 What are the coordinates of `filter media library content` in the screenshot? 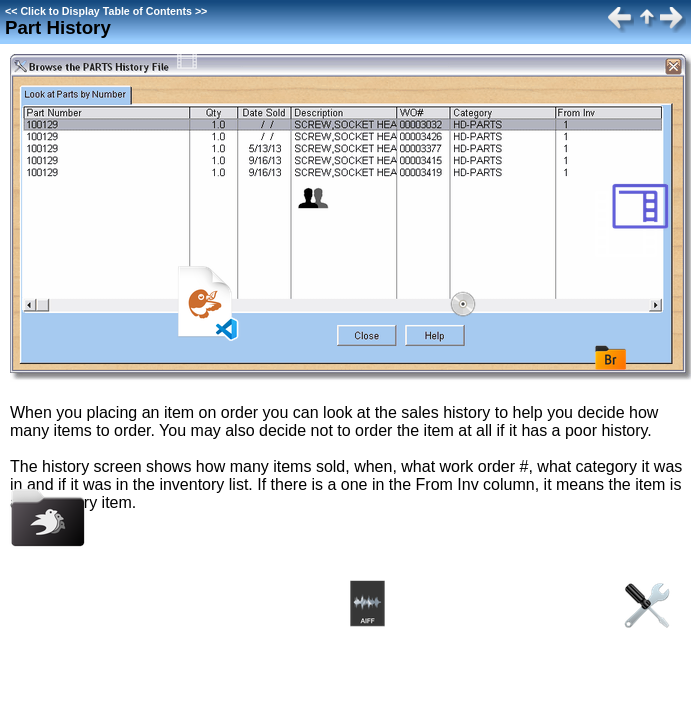 It's located at (631, 220).